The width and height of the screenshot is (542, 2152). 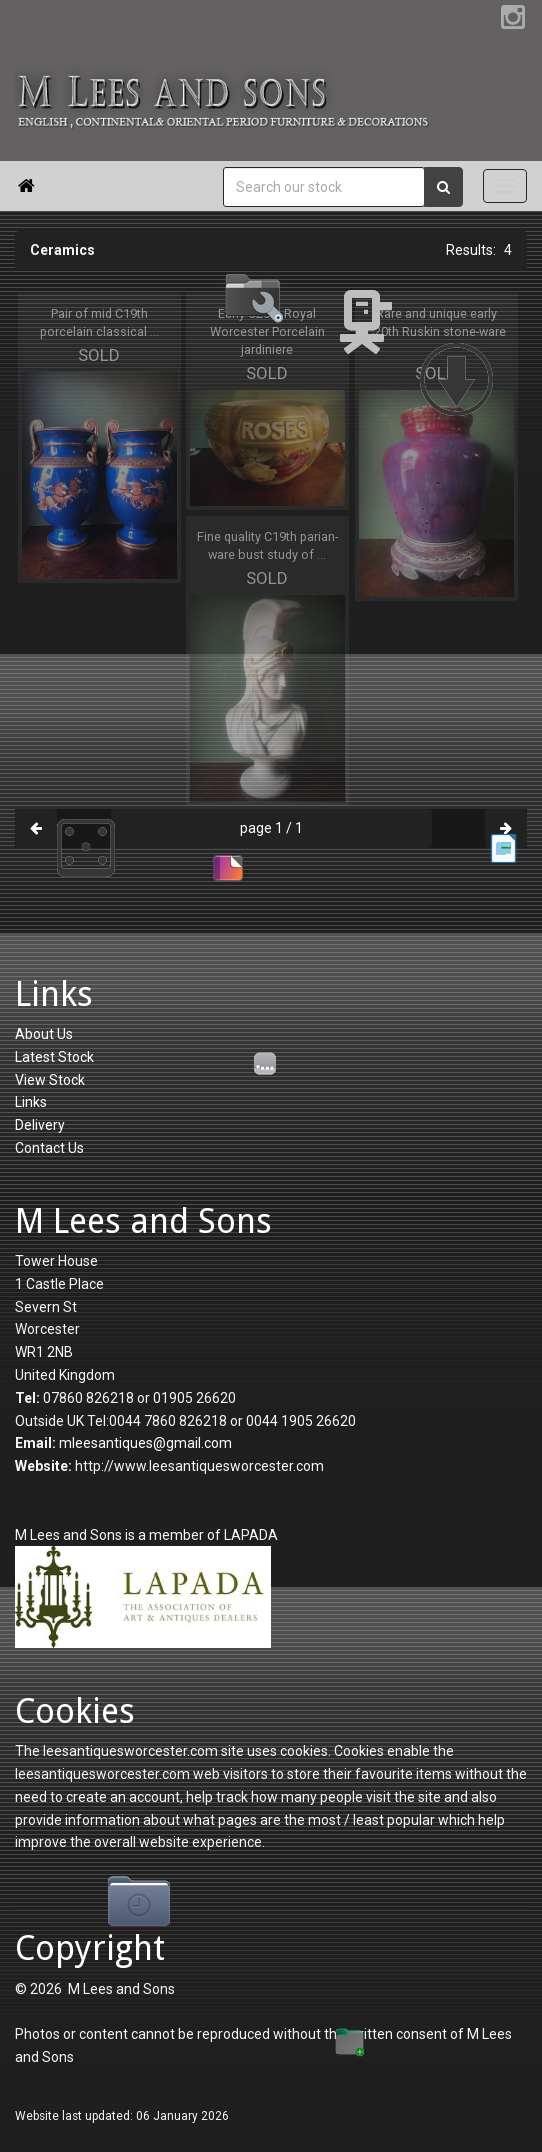 What do you see at coordinates (456, 379) in the screenshot?
I see `download a file or resource` at bounding box center [456, 379].